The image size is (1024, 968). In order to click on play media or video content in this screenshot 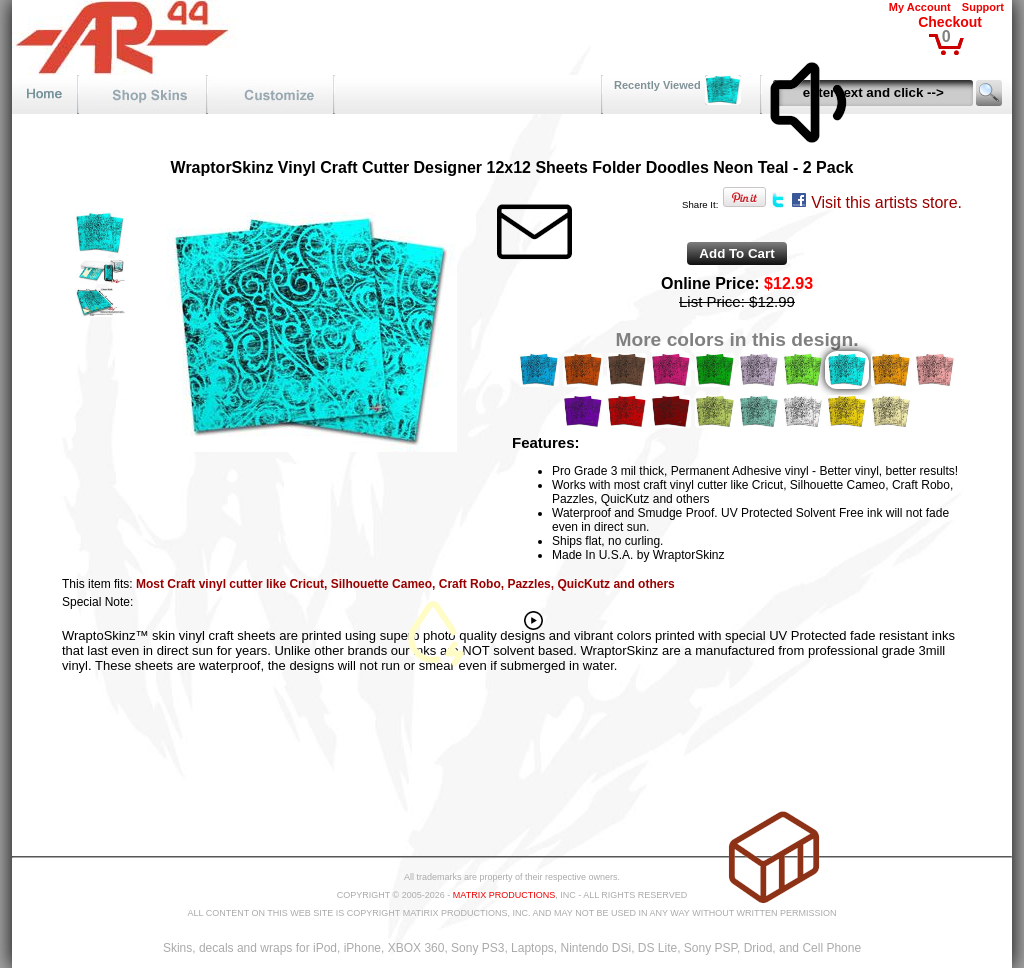, I will do `click(533, 620)`.